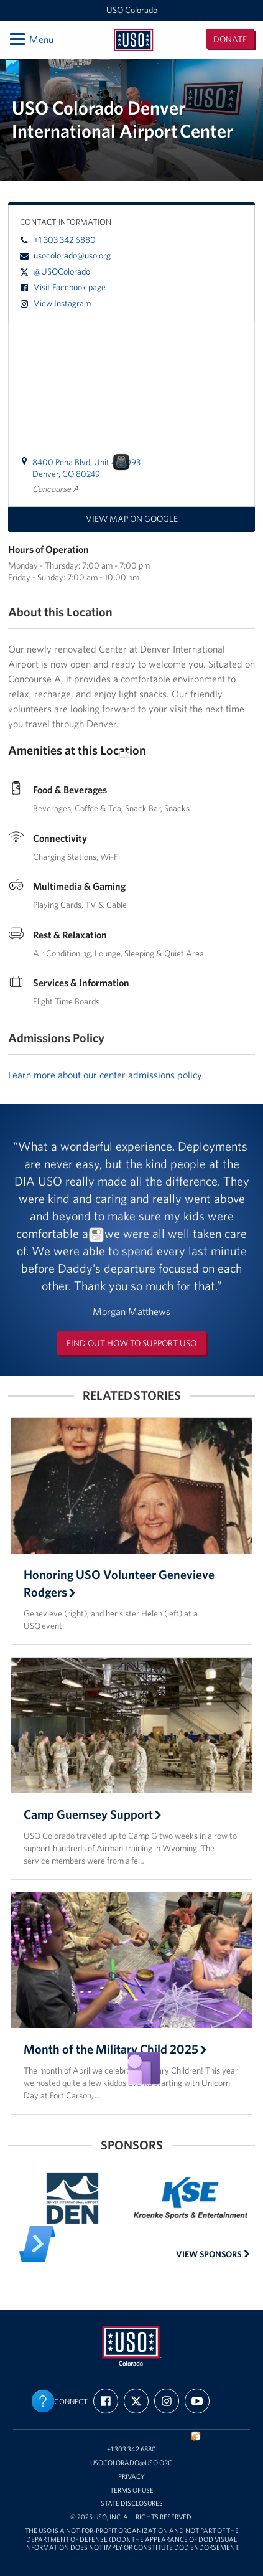 Image resolution: width=263 pixels, height=2576 pixels. What do you see at coordinates (12, 66) in the screenshot?
I see `open the workbooks app for data analysis` at bounding box center [12, 66].